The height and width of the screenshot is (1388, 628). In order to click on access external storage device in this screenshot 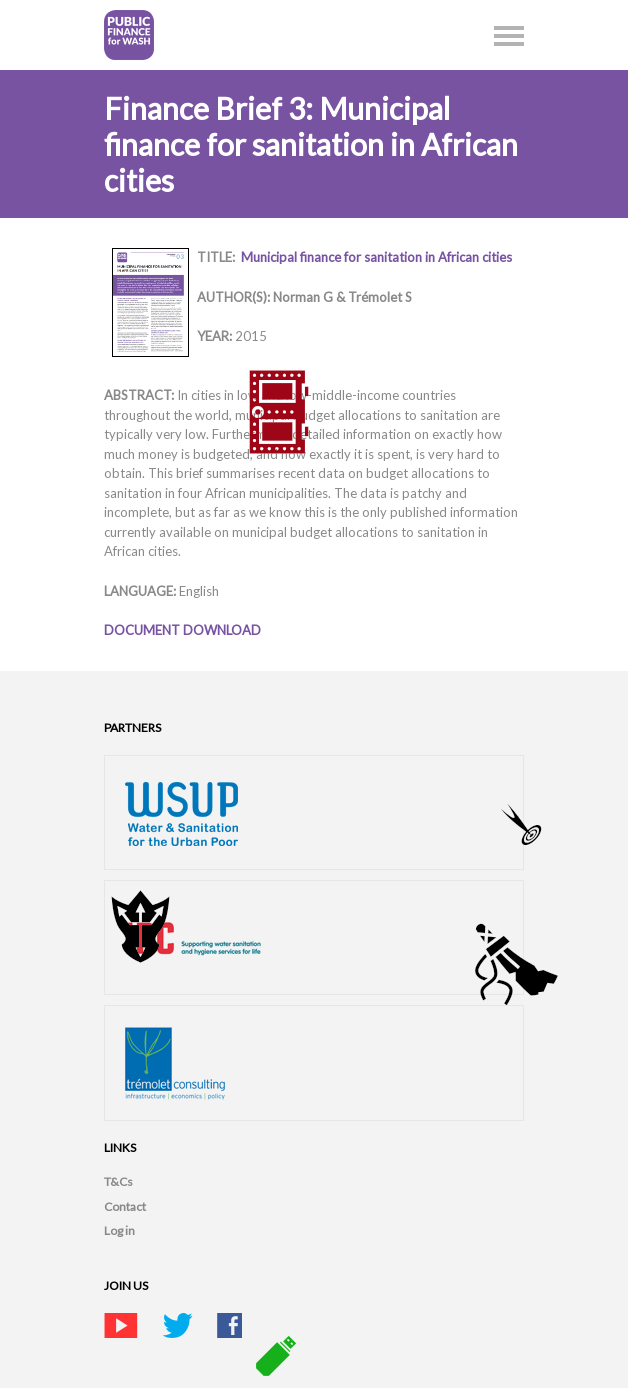, I will do `click(276, 1355)`.